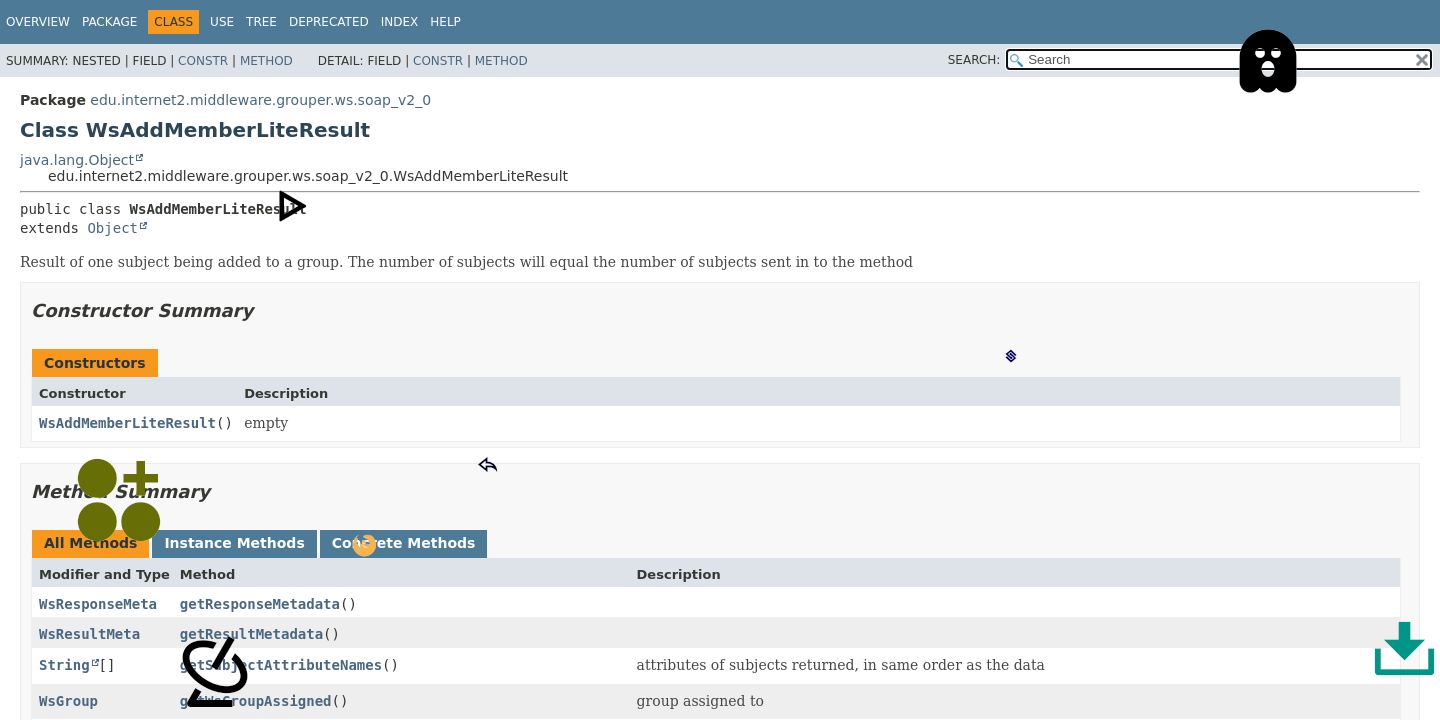 Image resolution: width=1440 pixels, height=720 pixels. I want to click on access radar or scanning functionality, so click(215, 672).